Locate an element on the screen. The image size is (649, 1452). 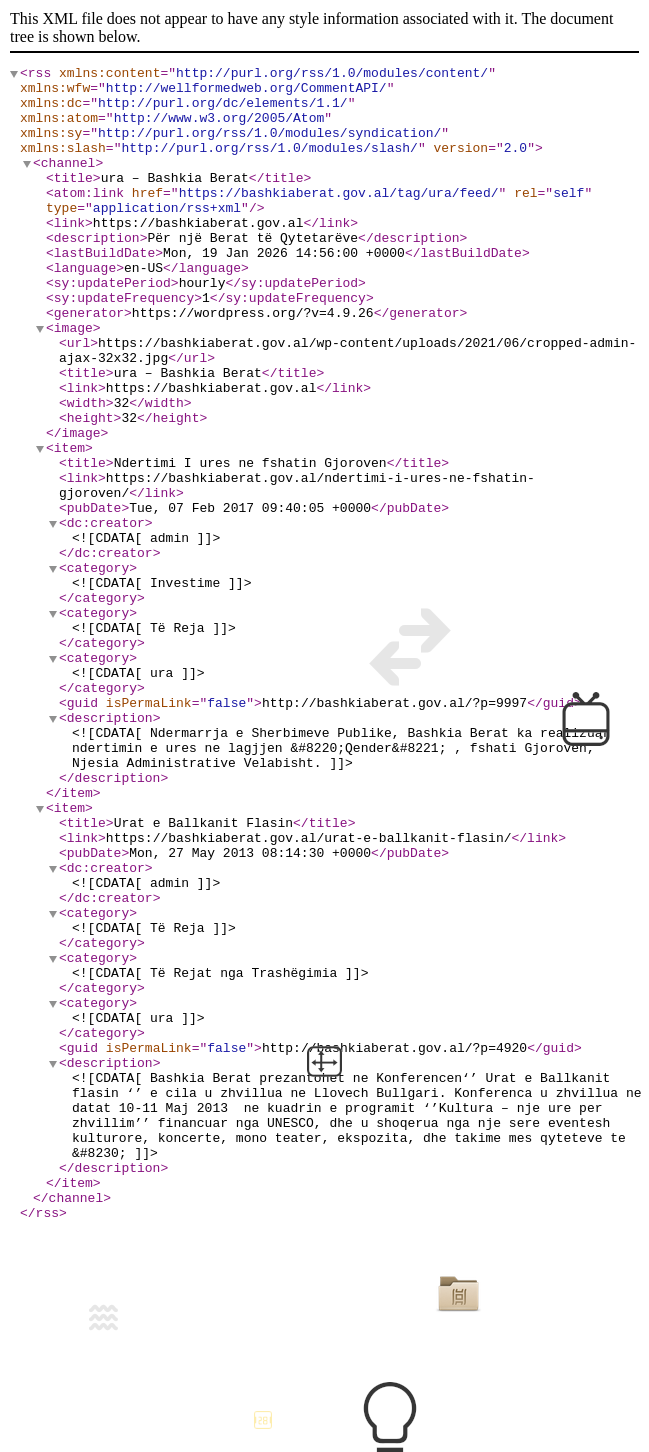
open the calendar app is located at coordinates (263, 1420).